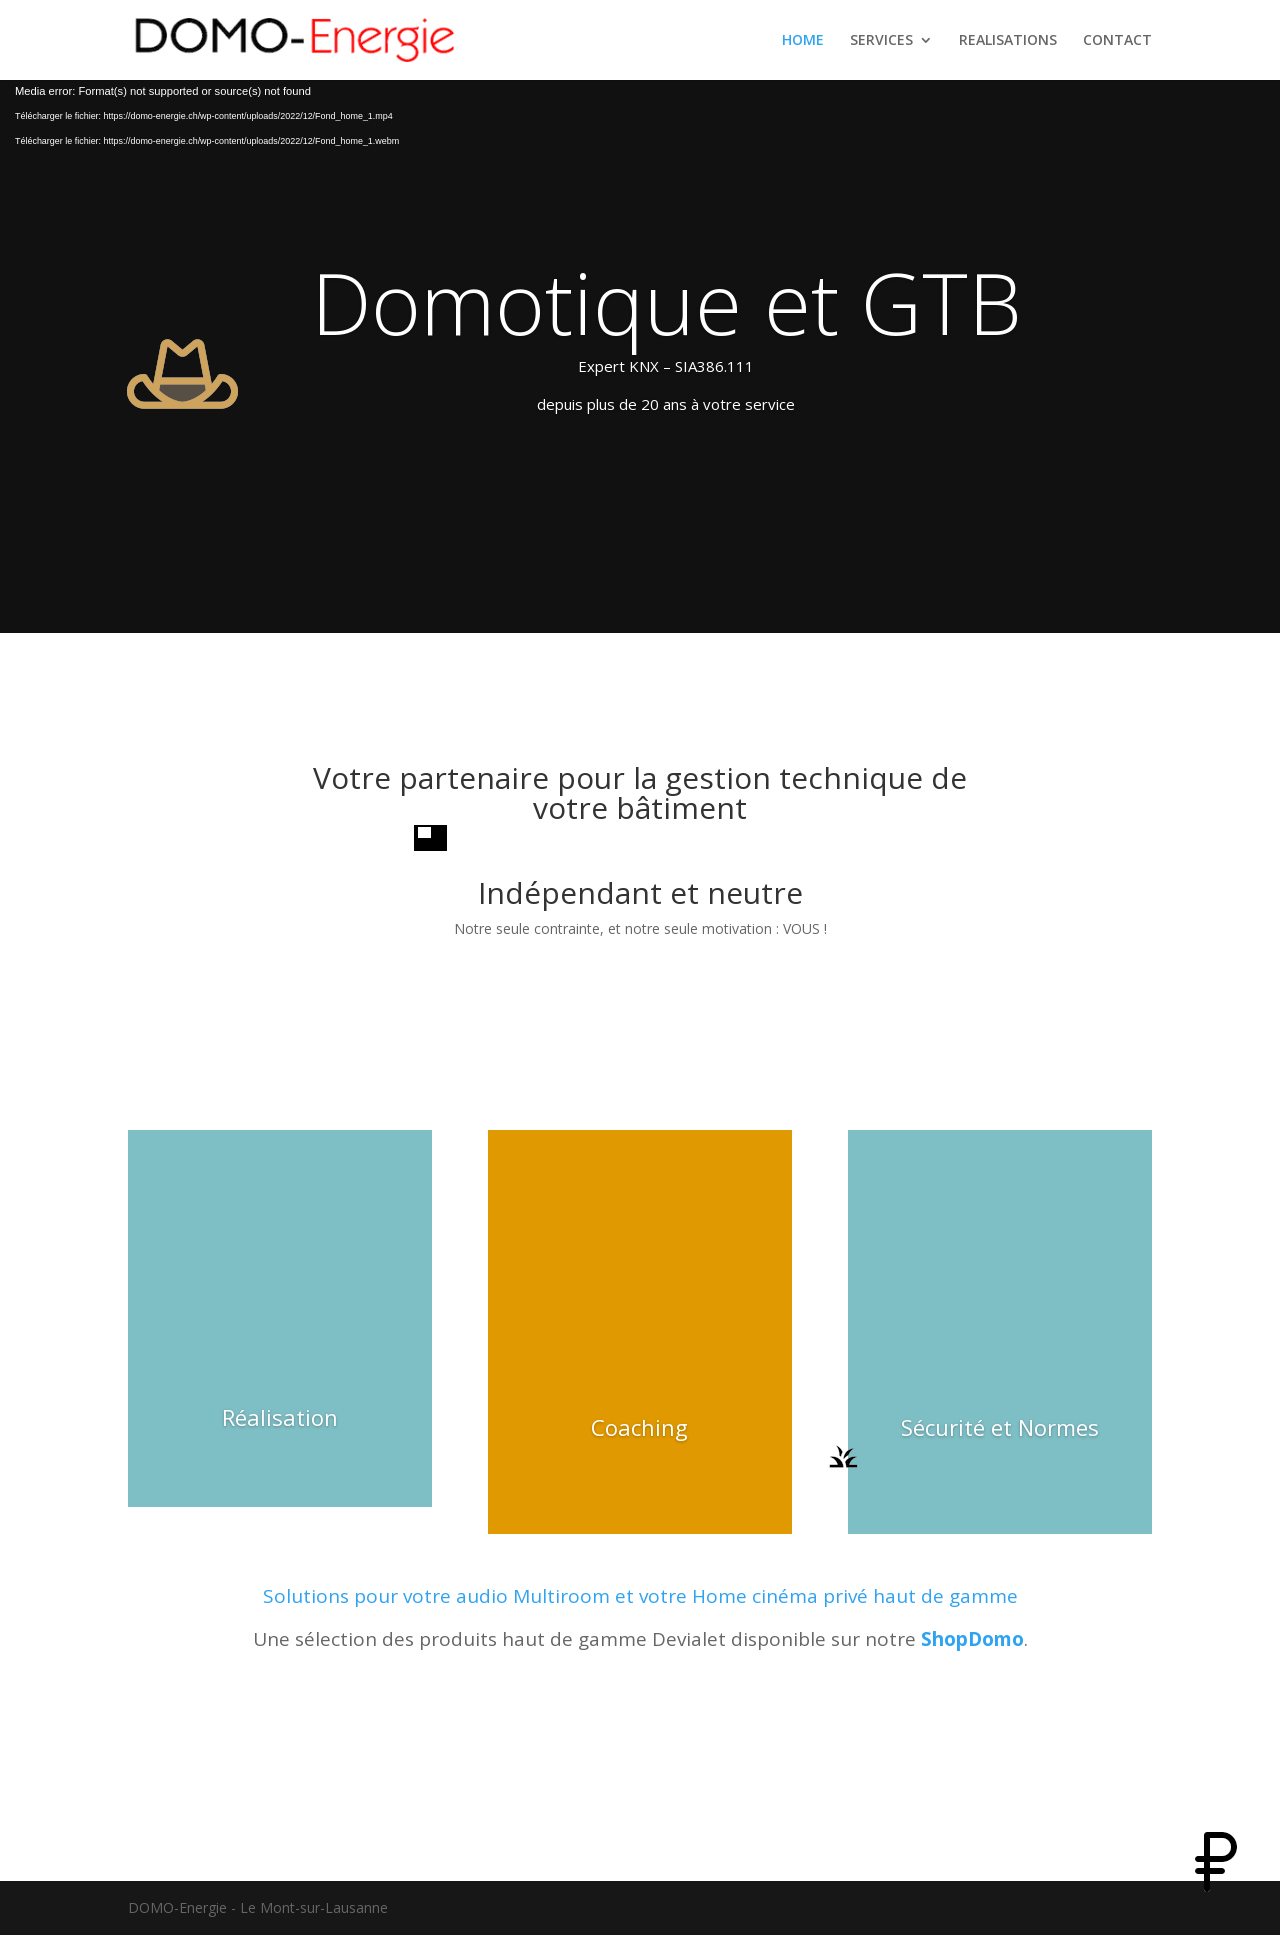 The width and height of the screenshot is (1280, 1935). What do you see at coordinates (182, 377) in the screenshot?
I see `select western or country theme` at bounding box center [182, 377].